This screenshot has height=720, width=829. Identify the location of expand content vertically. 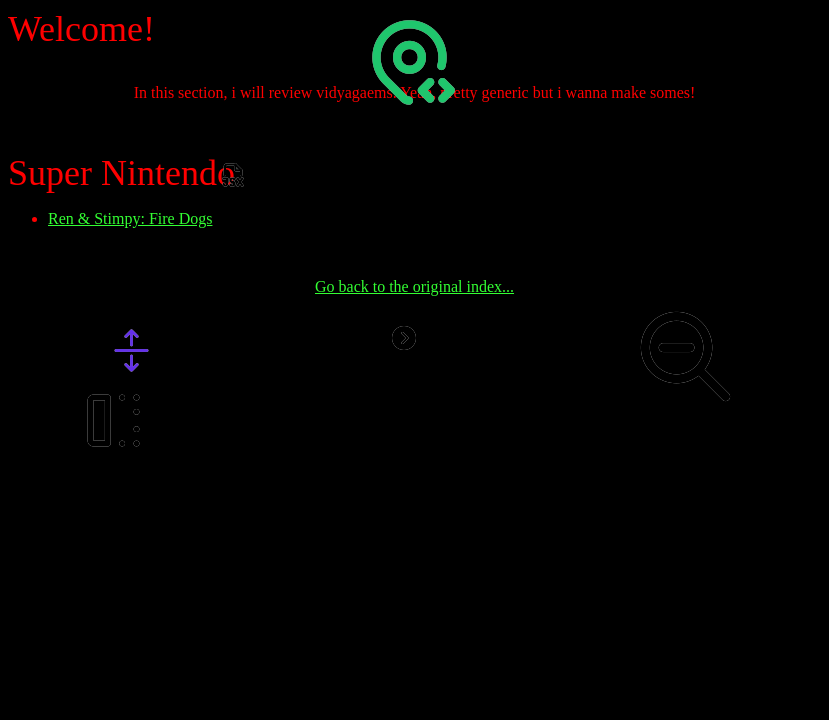
(131, 350).